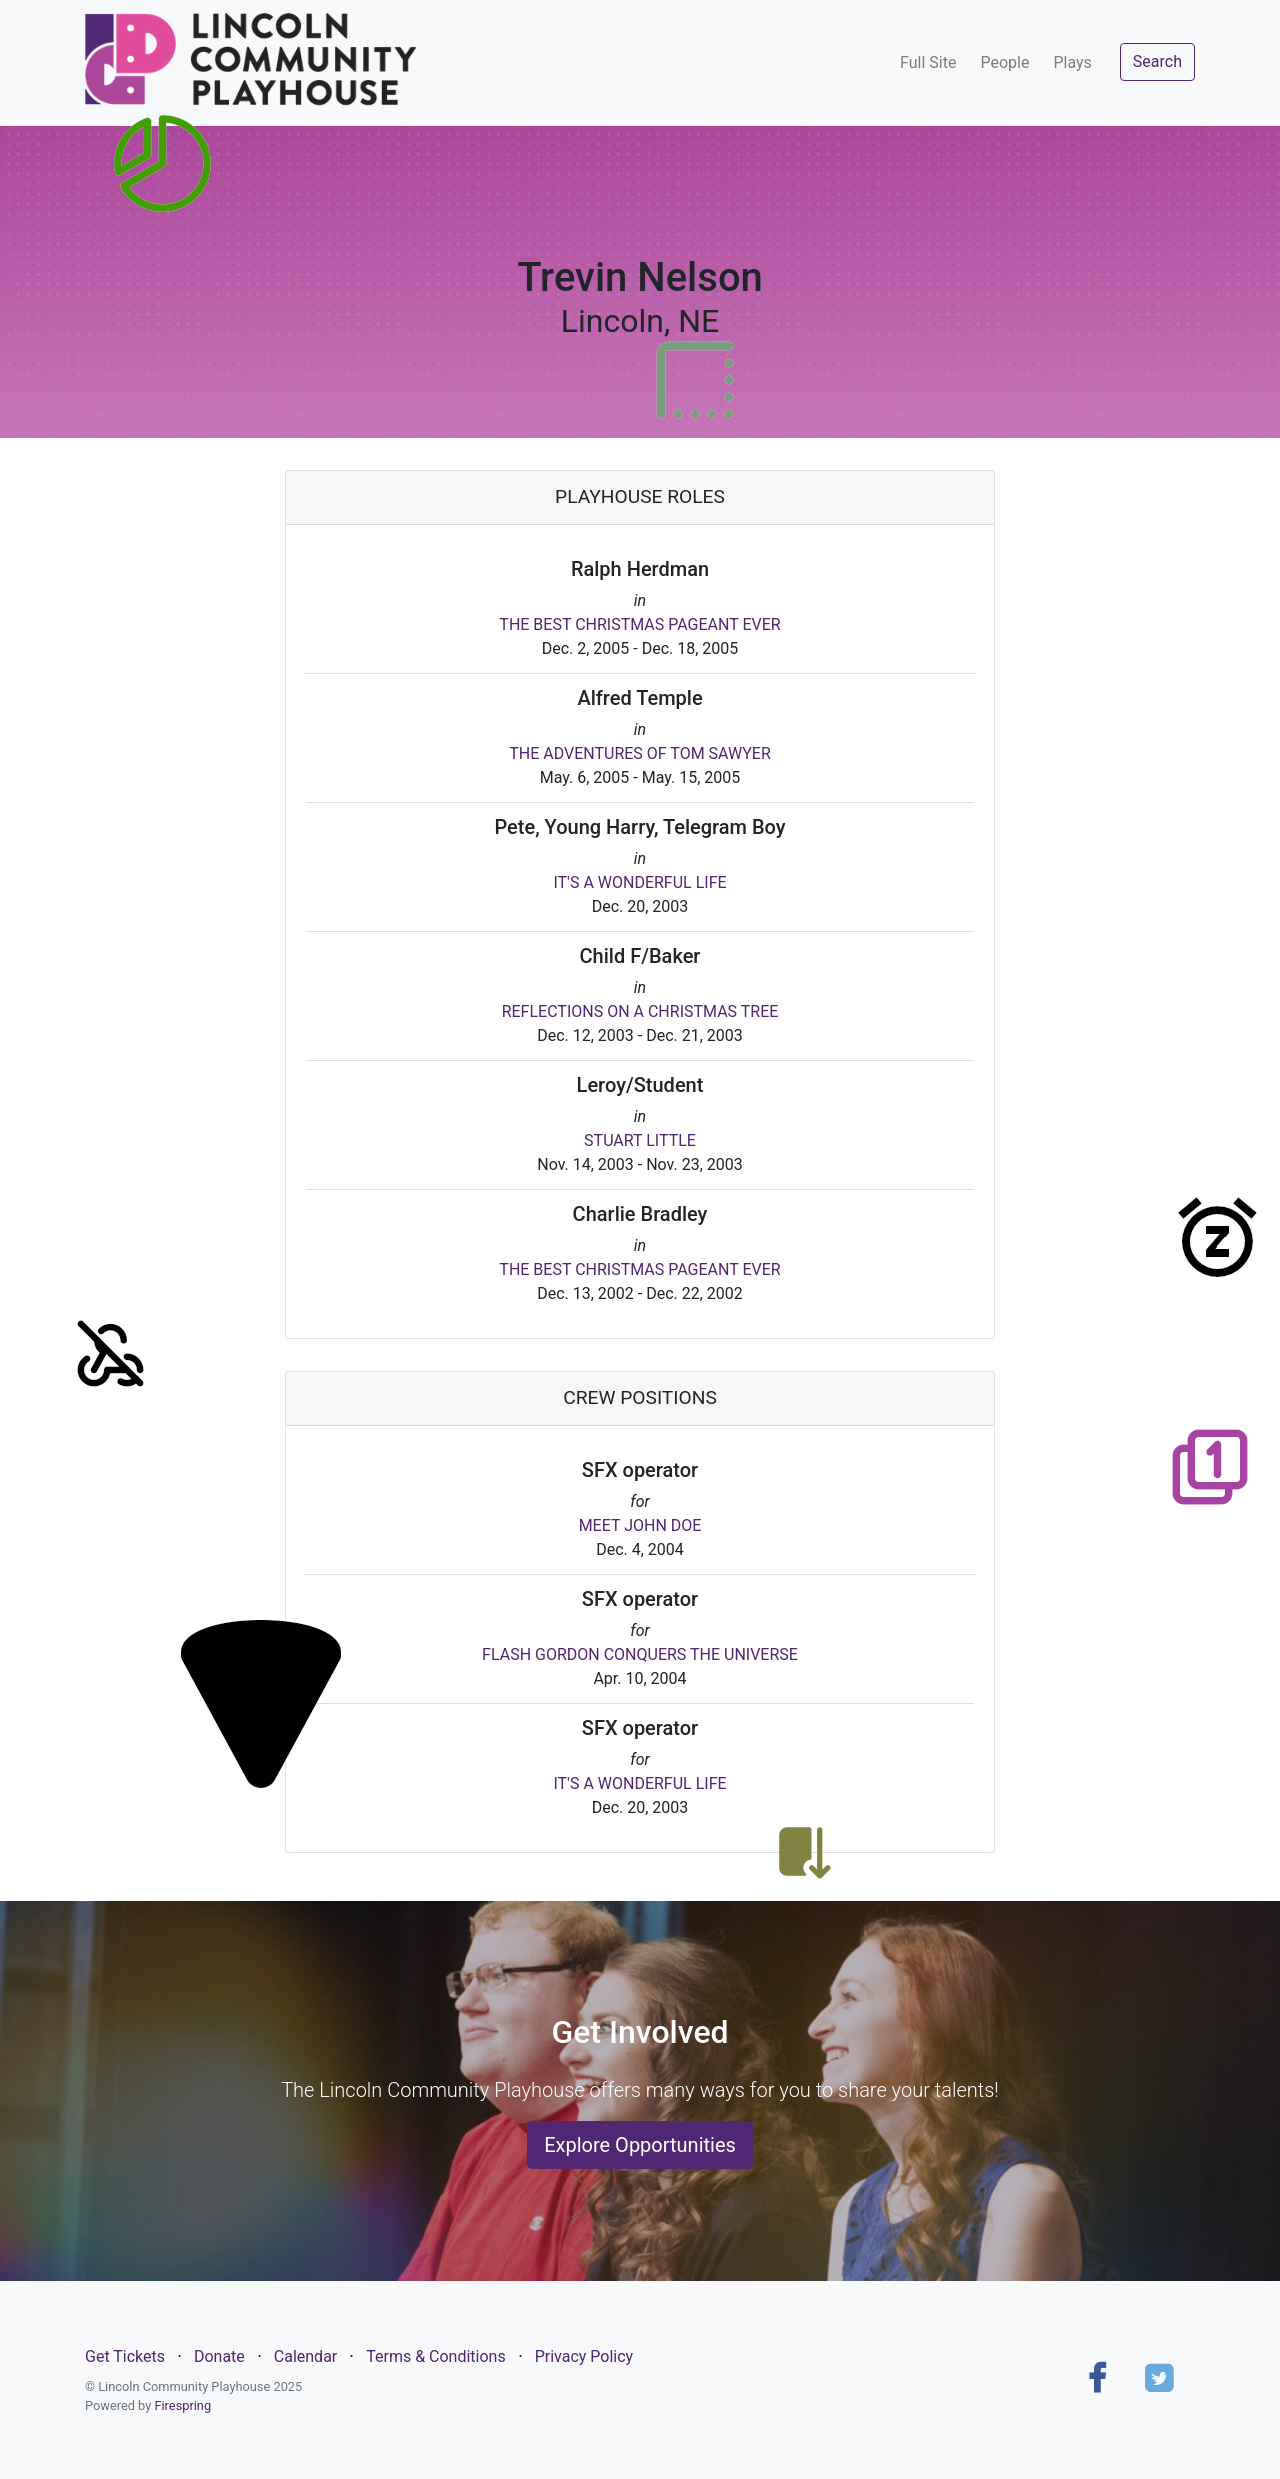  Describe the element at coordinates (261, 1708) in the screenshot. I see `filter or sort content` at that location.